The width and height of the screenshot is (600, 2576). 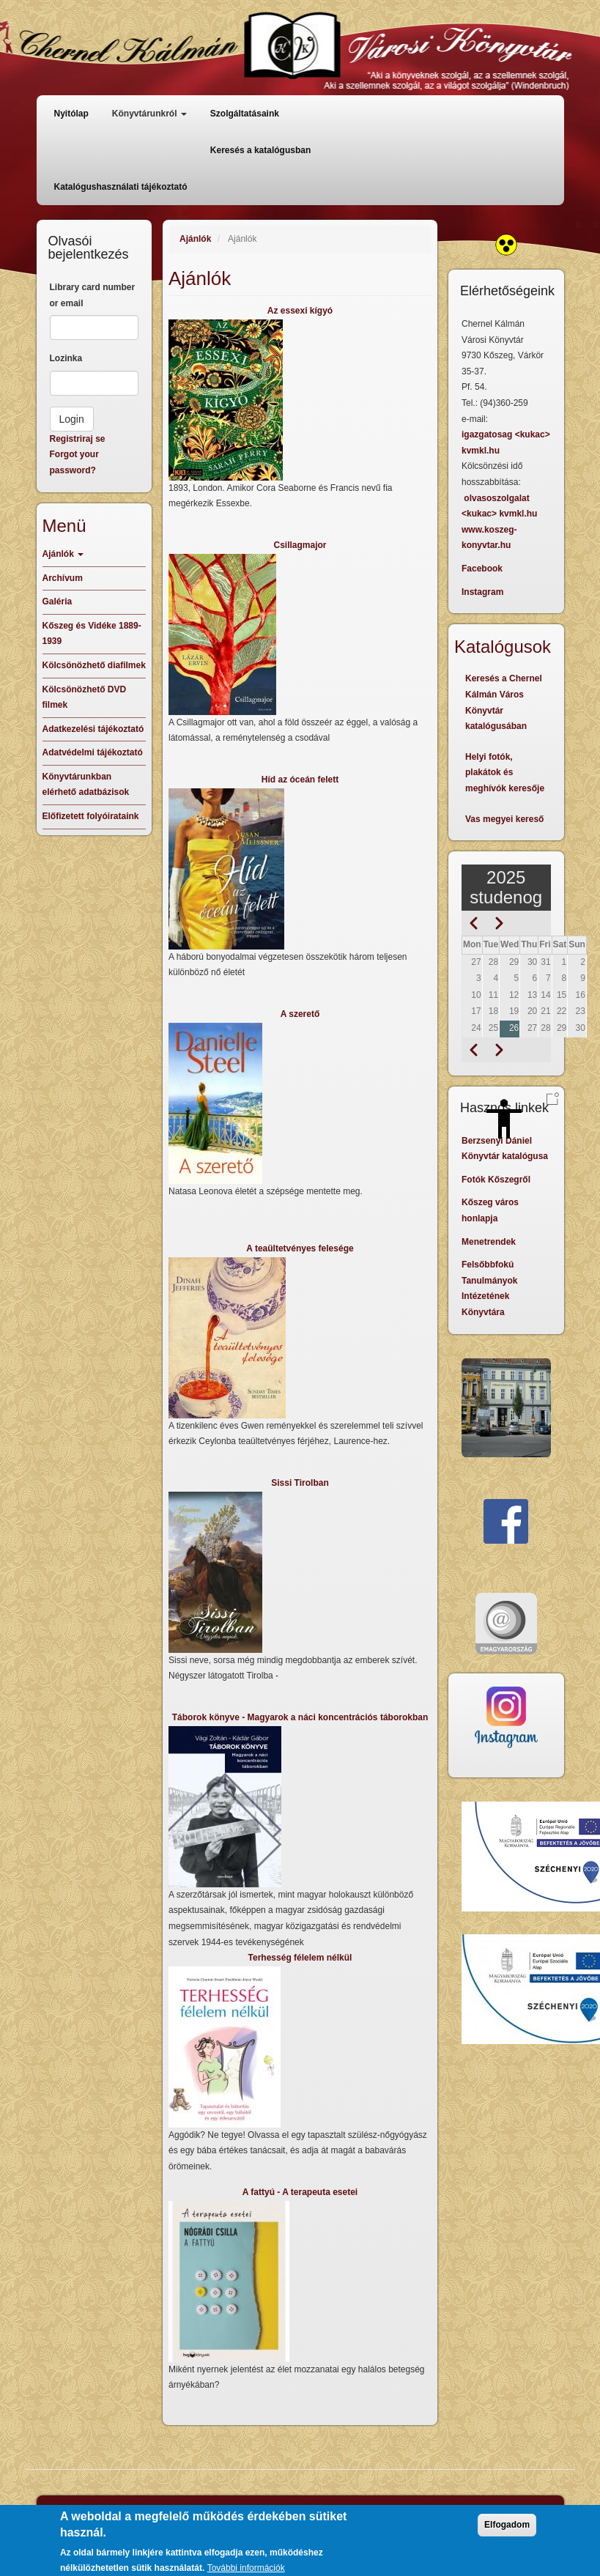 What do you see at coordinates (552, 1099) in the screenshot?
I see `view notifications` at bounding box center [552, 1099].